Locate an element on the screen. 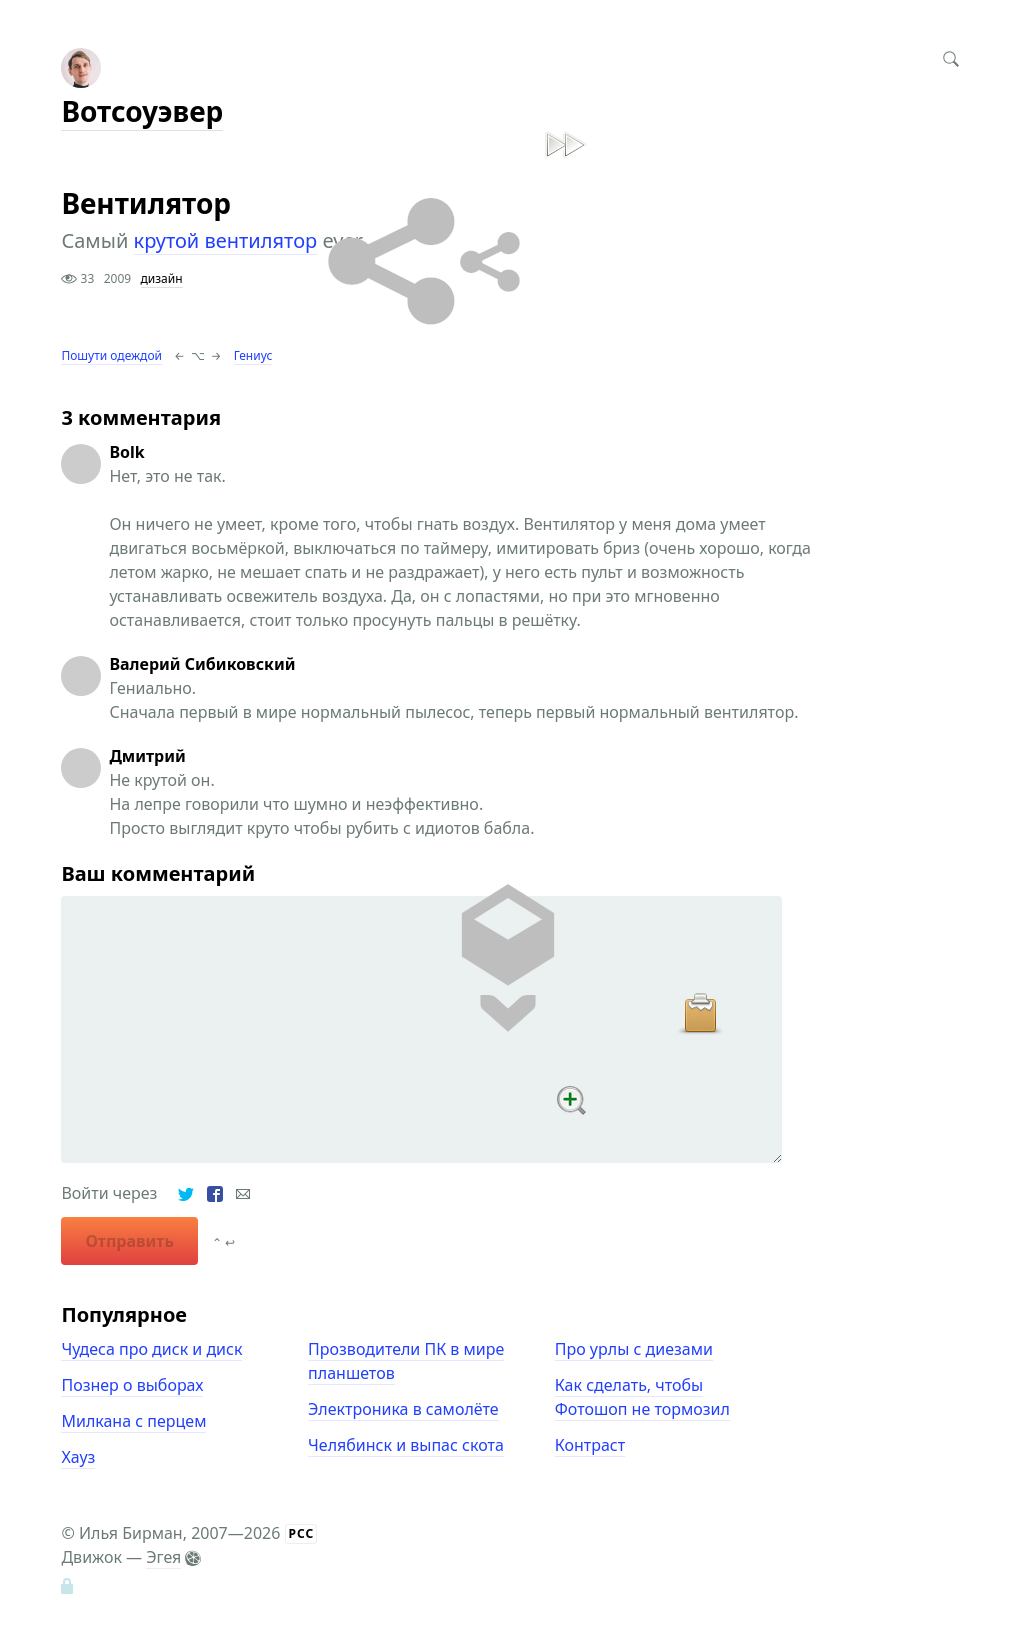 This screenshot has height=1641, width=1024. indicates a task or assignment is overdue is located at coordinates (700, 1013).